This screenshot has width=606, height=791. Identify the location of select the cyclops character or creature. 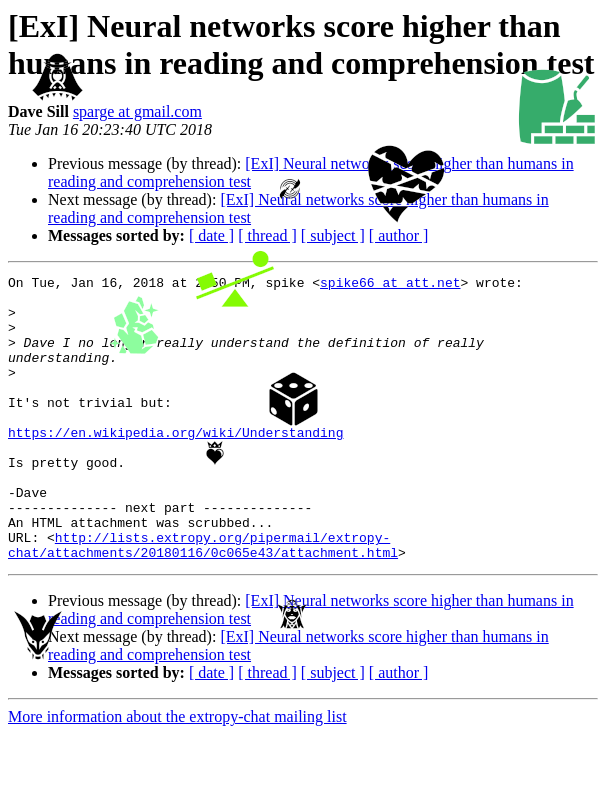
(57, 79).